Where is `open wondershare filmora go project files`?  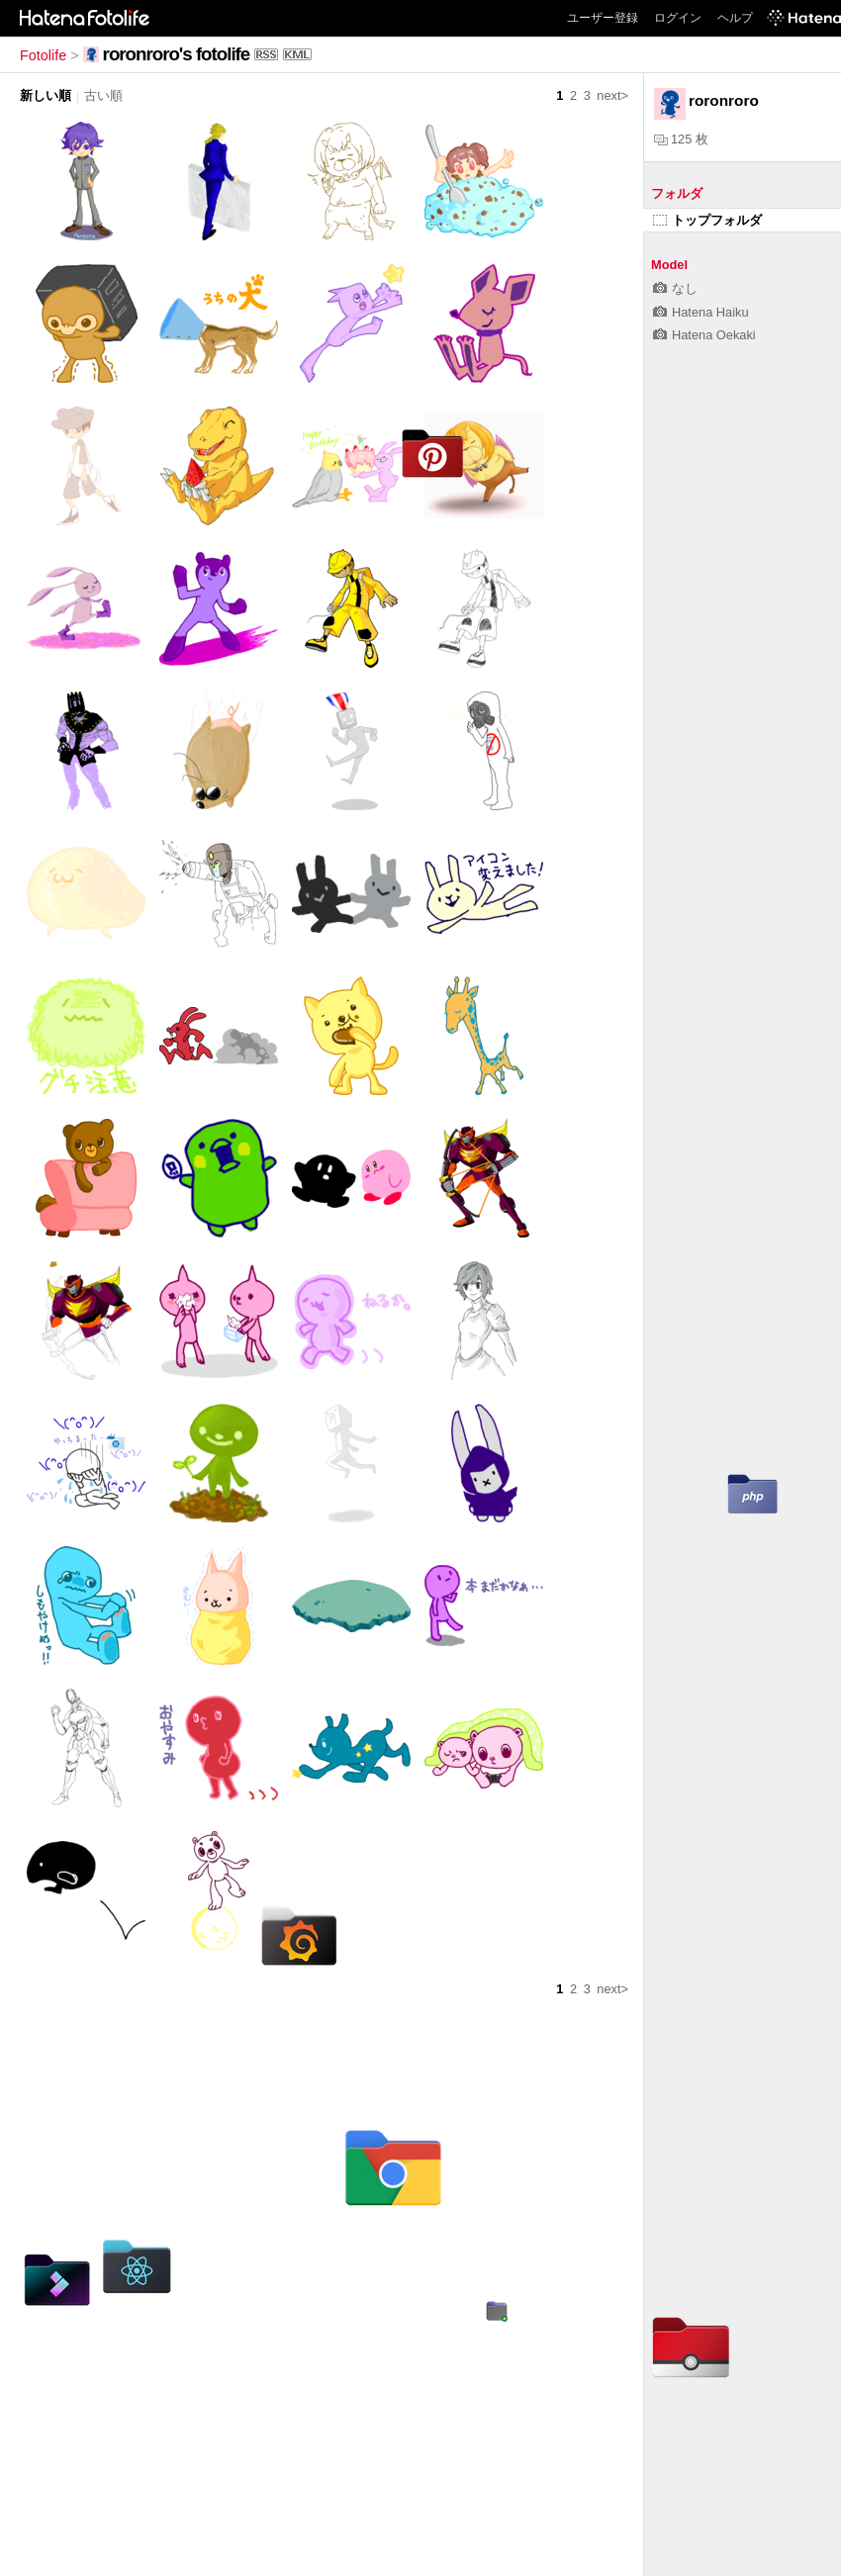 open wondershare filmora go project files is located at coordinates (56, 2281).